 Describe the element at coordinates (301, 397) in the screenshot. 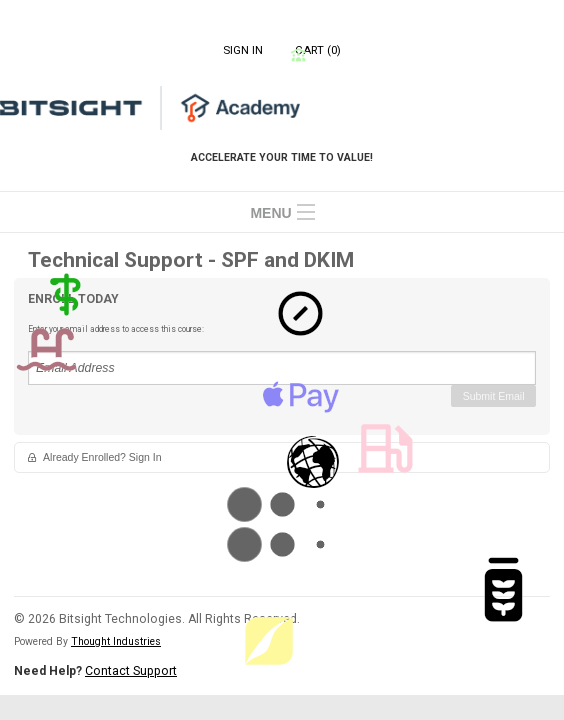

I see `pay with Apple Pay` at that location.